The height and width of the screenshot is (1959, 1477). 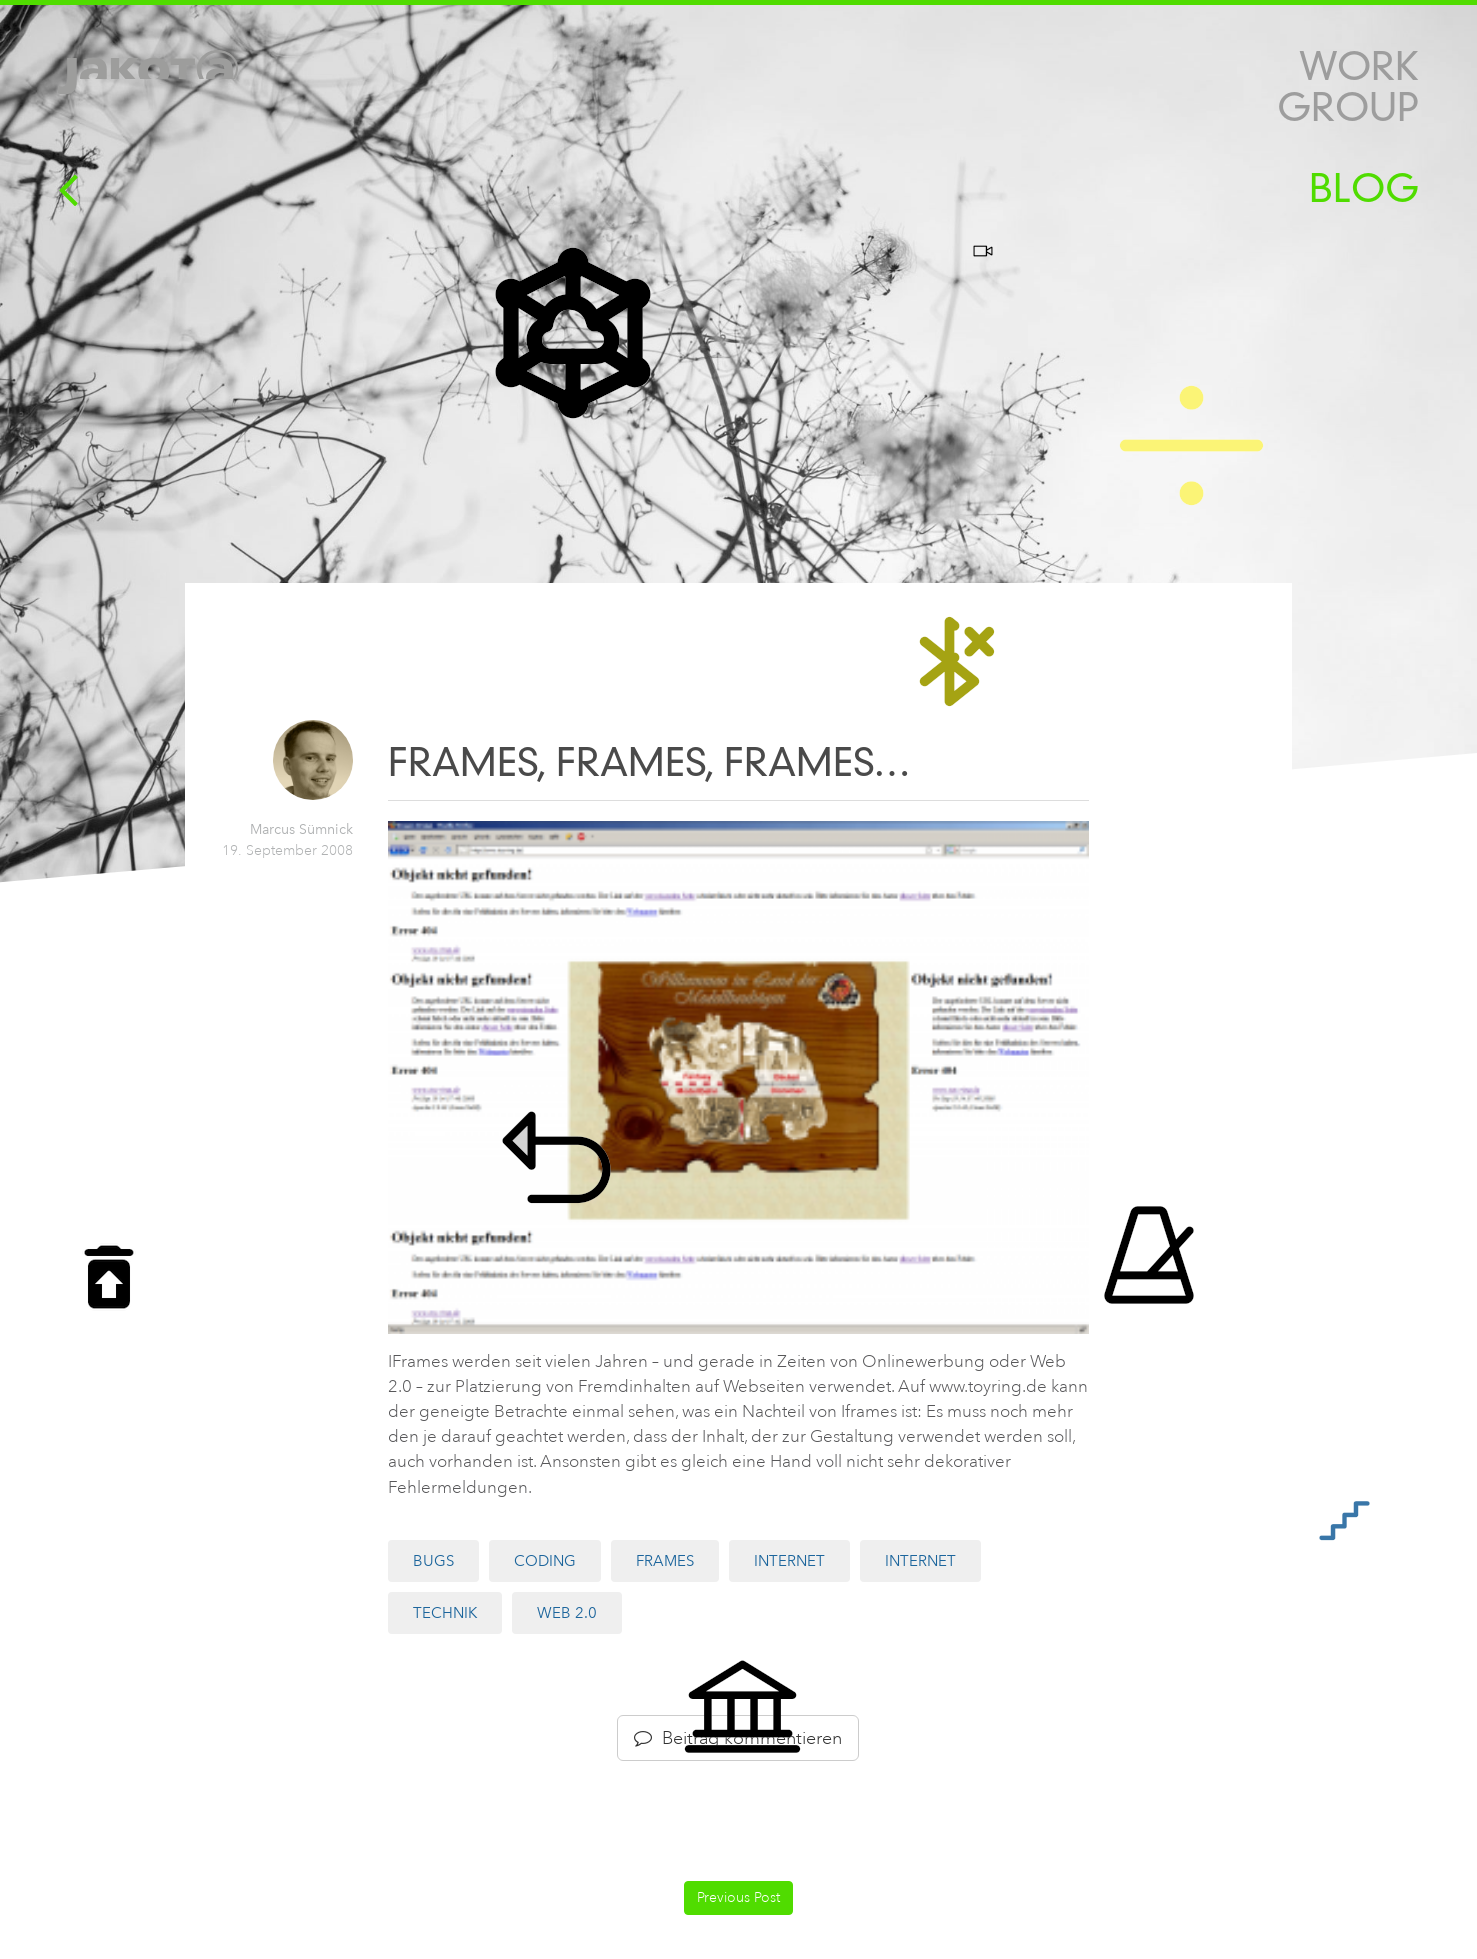 What do you see at coordinates (983, 251) in the screenshot?
I see `start video recording` at bounding box center [983, 251].